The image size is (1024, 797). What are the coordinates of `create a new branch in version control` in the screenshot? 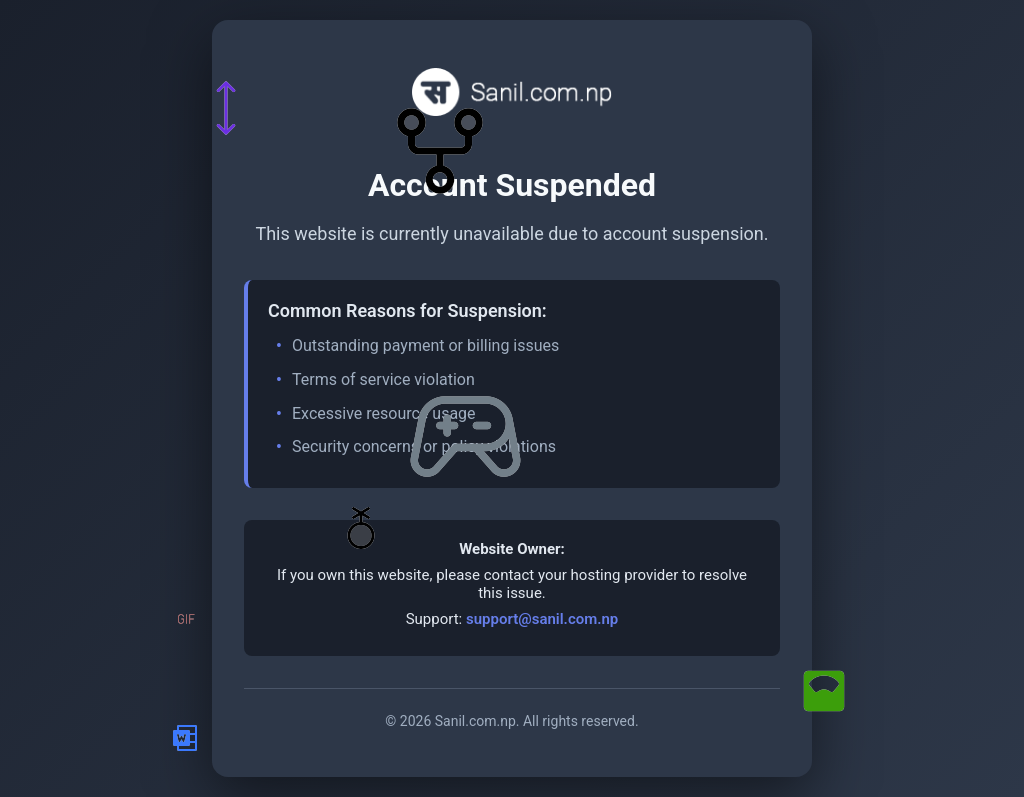 It's located at (440, 151).